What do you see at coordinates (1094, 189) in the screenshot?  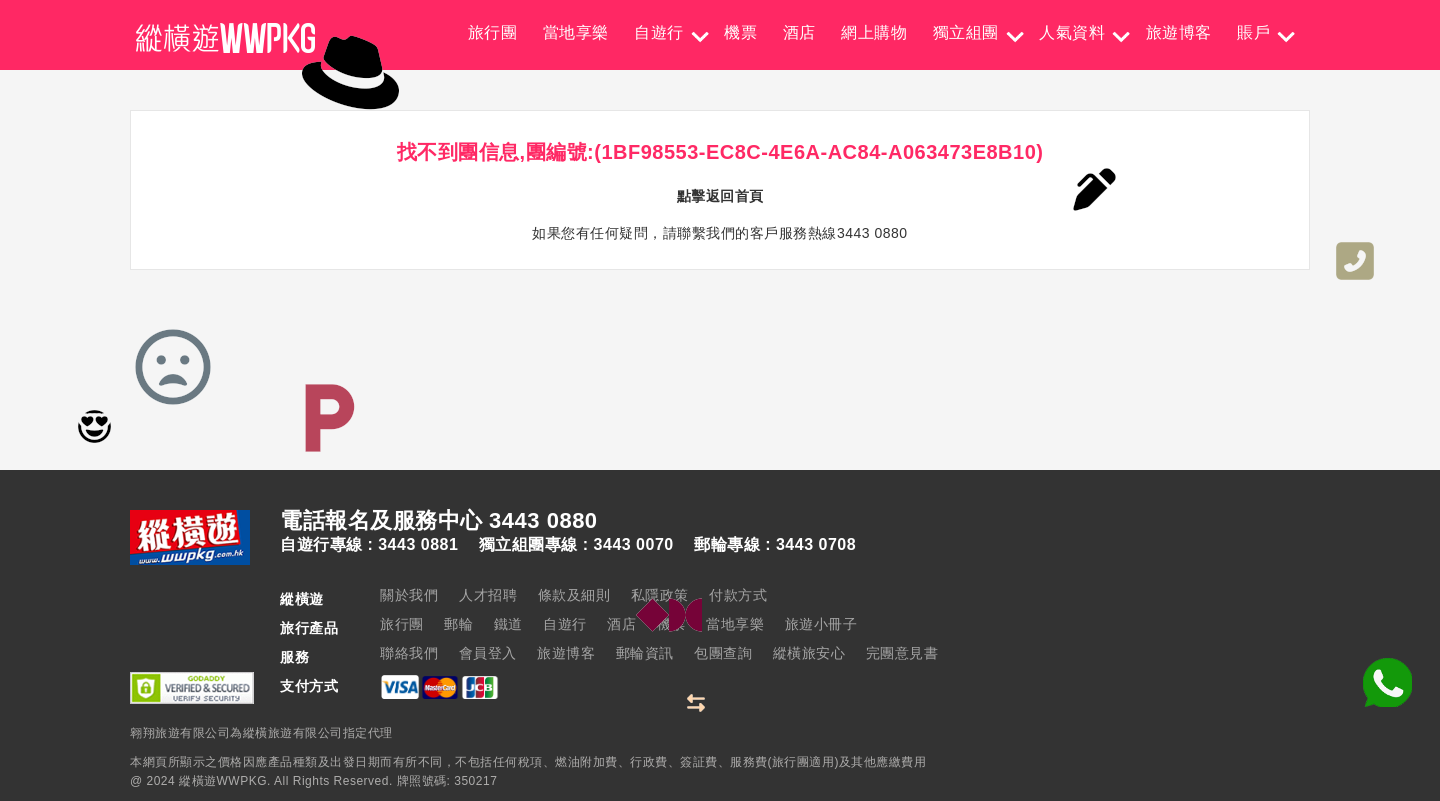 I see `edit or modify content` at bounding box center [1094, 189].